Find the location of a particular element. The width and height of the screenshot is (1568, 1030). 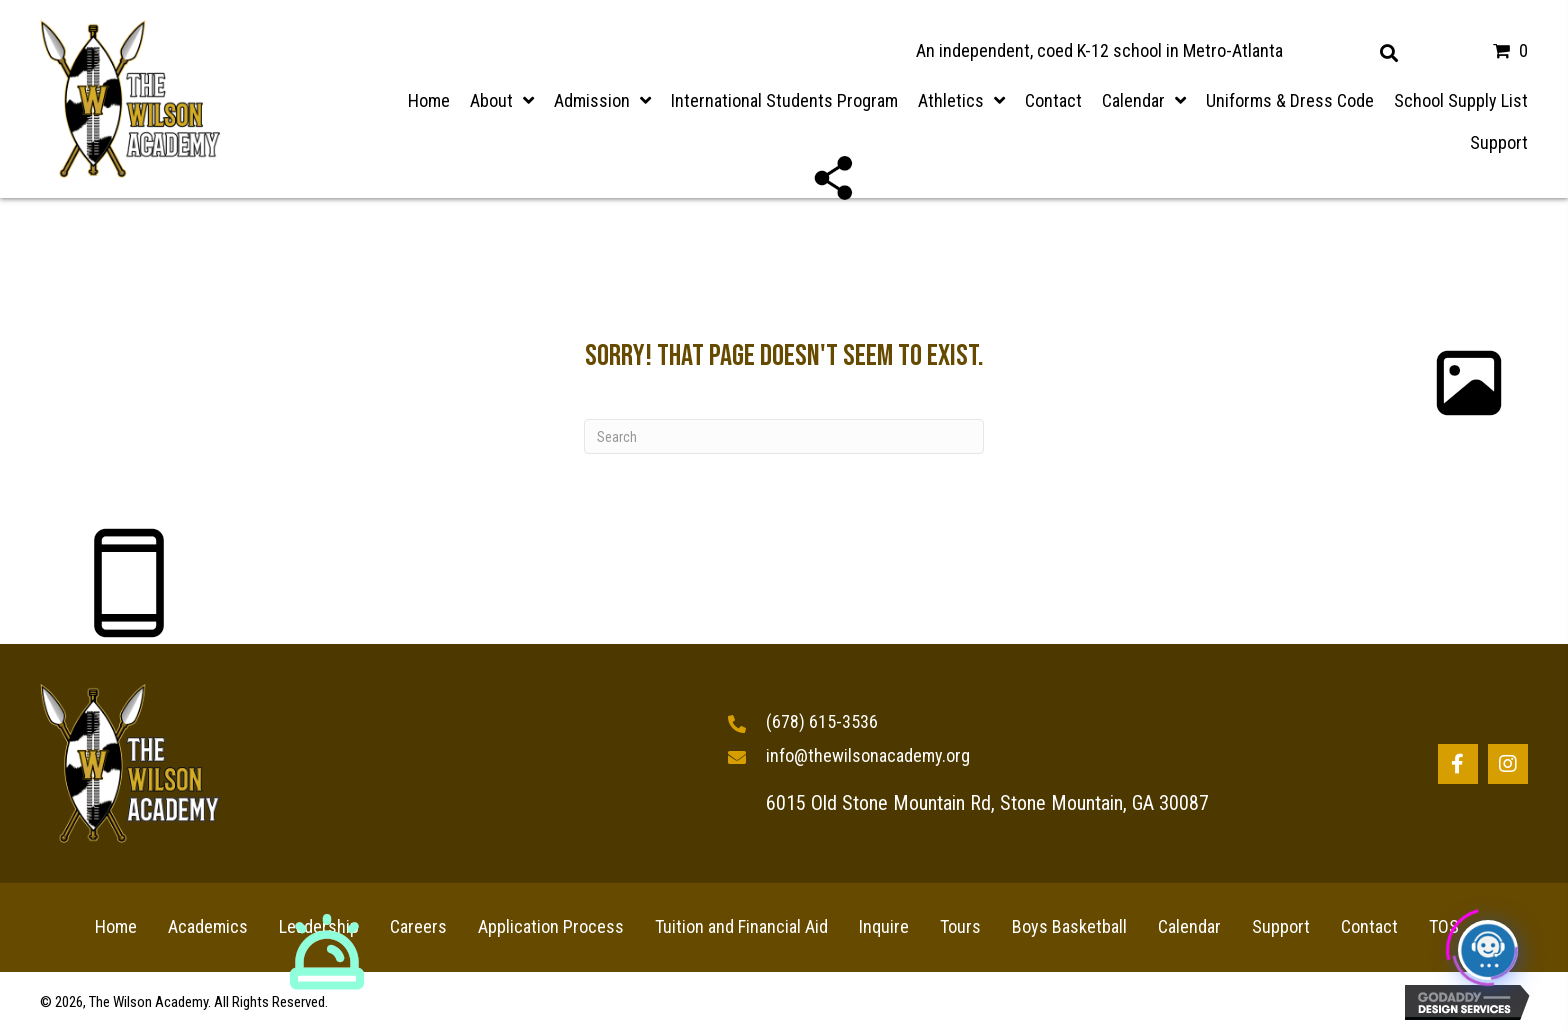

indicates an active alert or emergency notification is located at coordinates (327, 958).